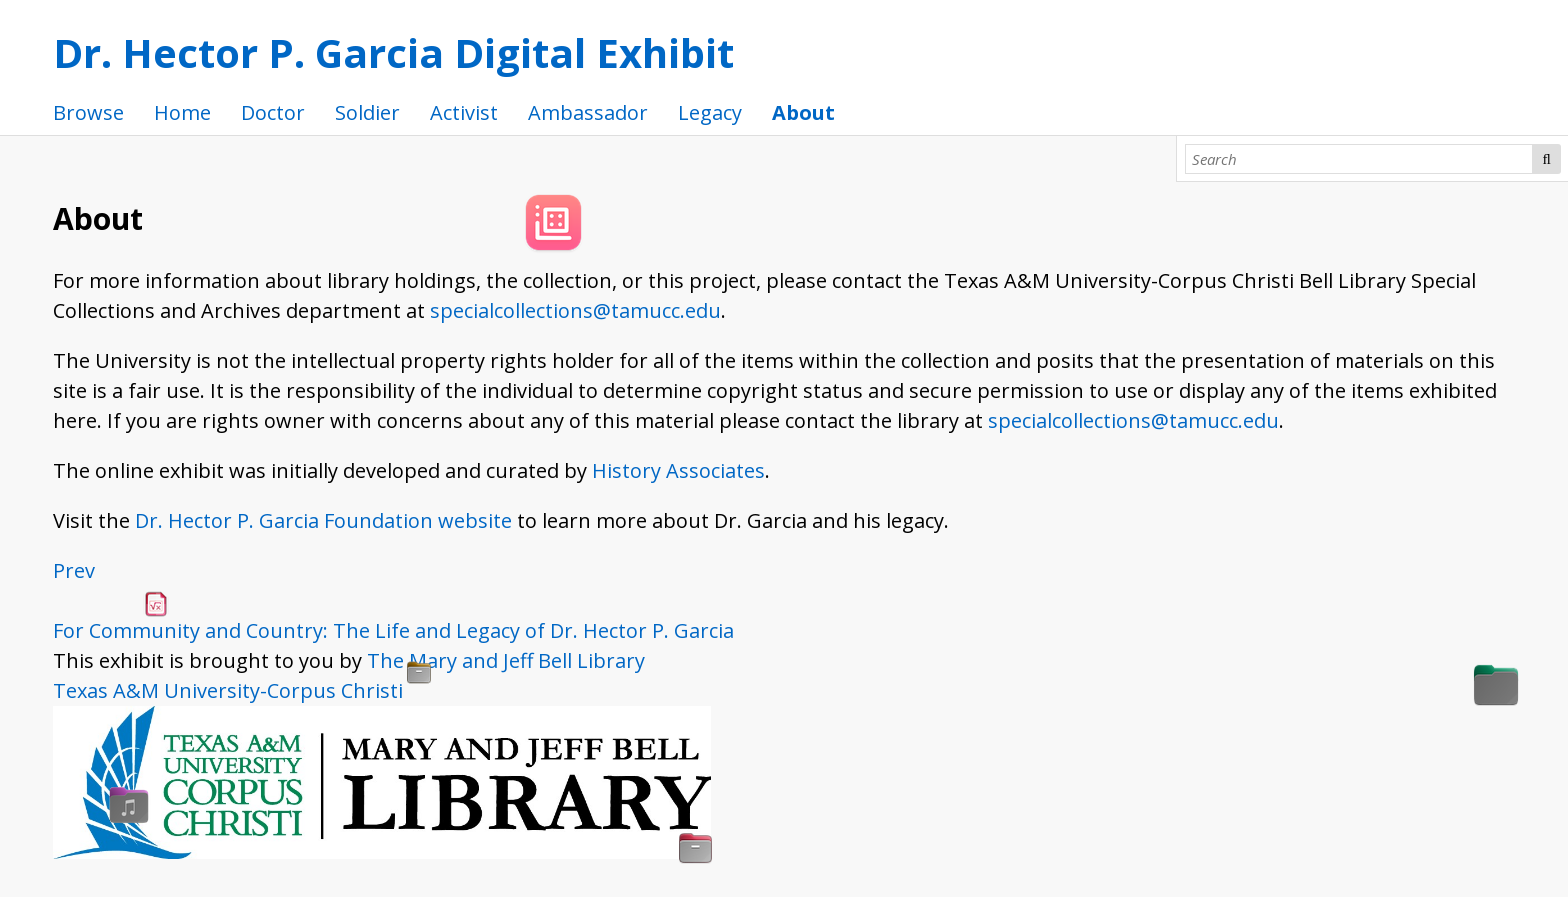 Image resolution: width=1568 pixels, height=897 pixels. I want to click on open a folder to view its contents, so click(1496, 685).